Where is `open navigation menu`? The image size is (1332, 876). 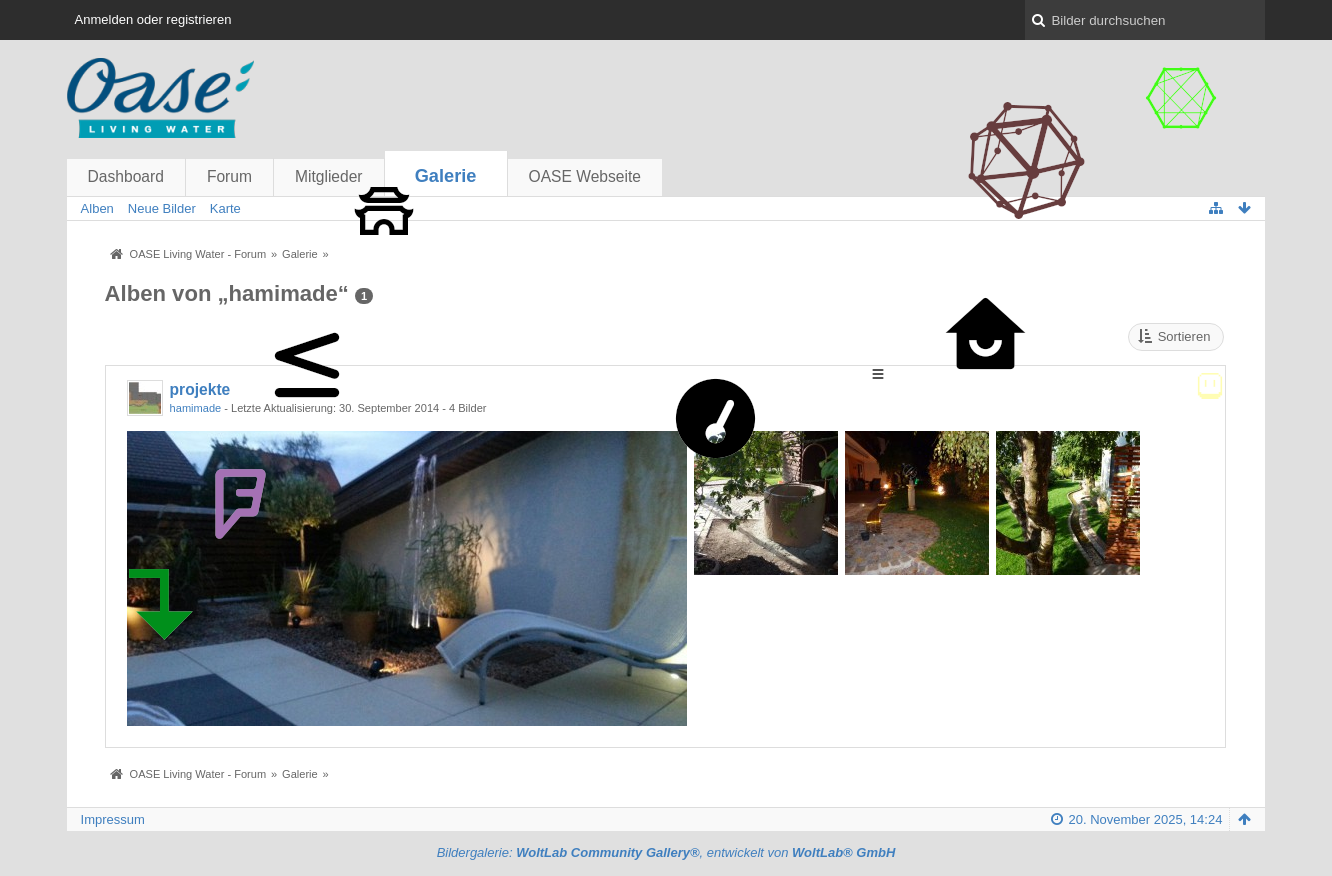 open navigation menu is located at coordinates (878, 374).